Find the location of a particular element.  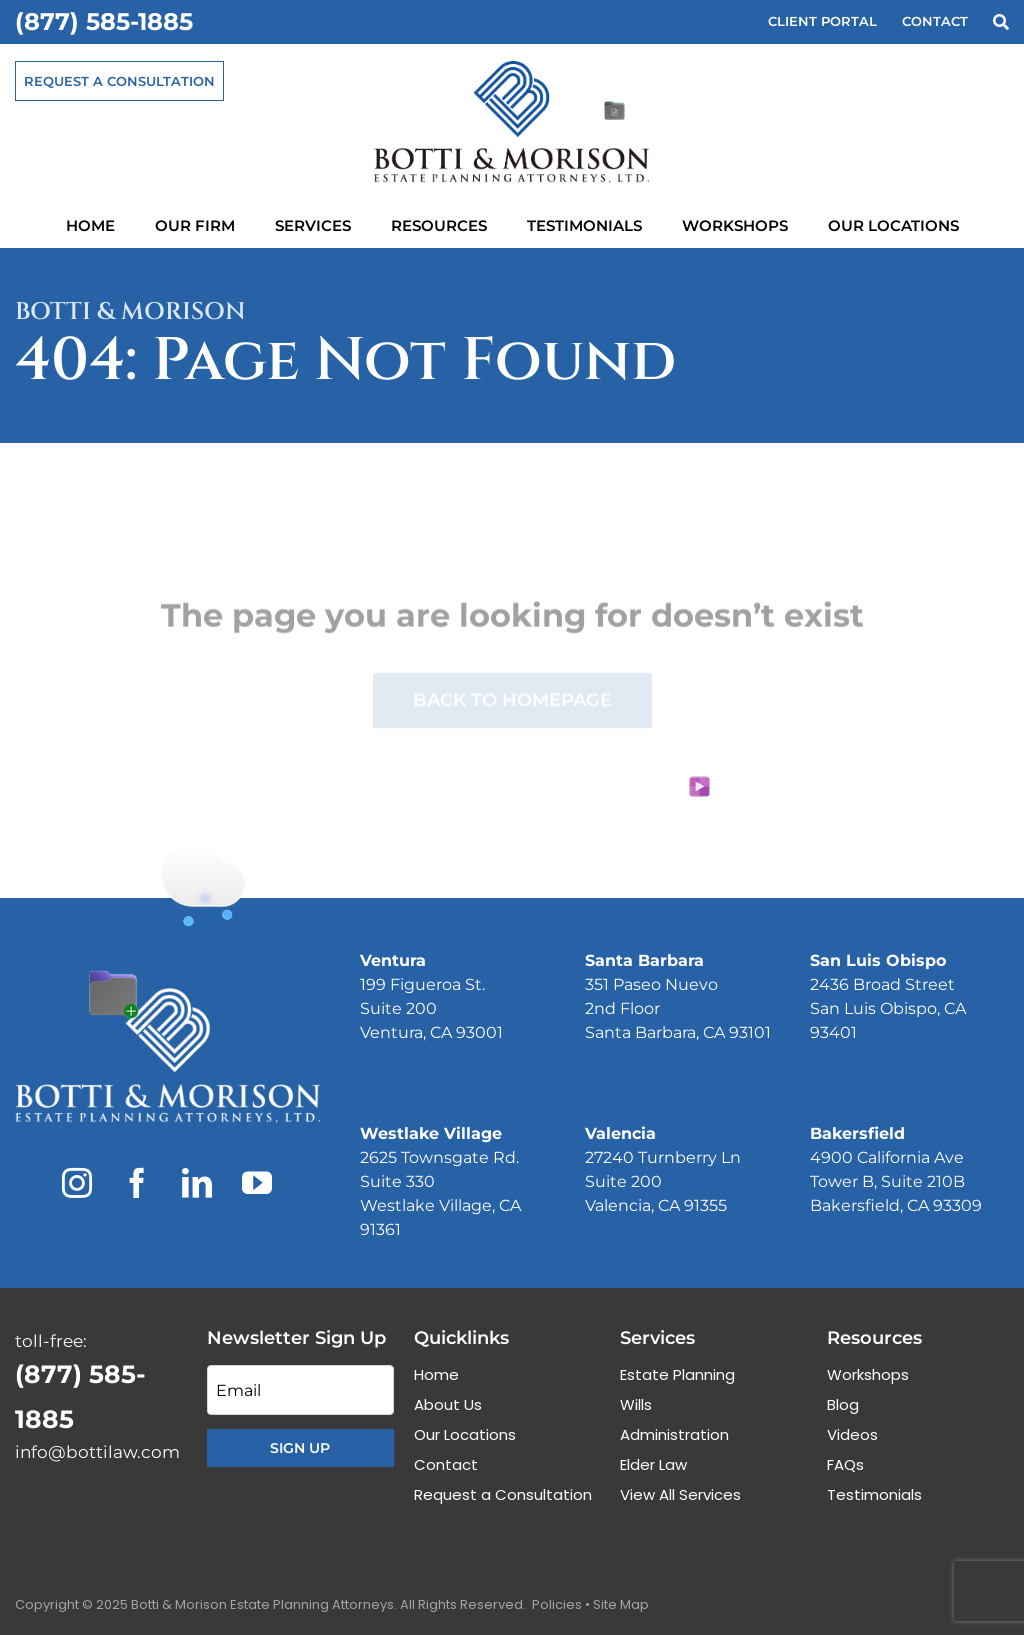

access media codec settings is located at coordinates (699, 786).